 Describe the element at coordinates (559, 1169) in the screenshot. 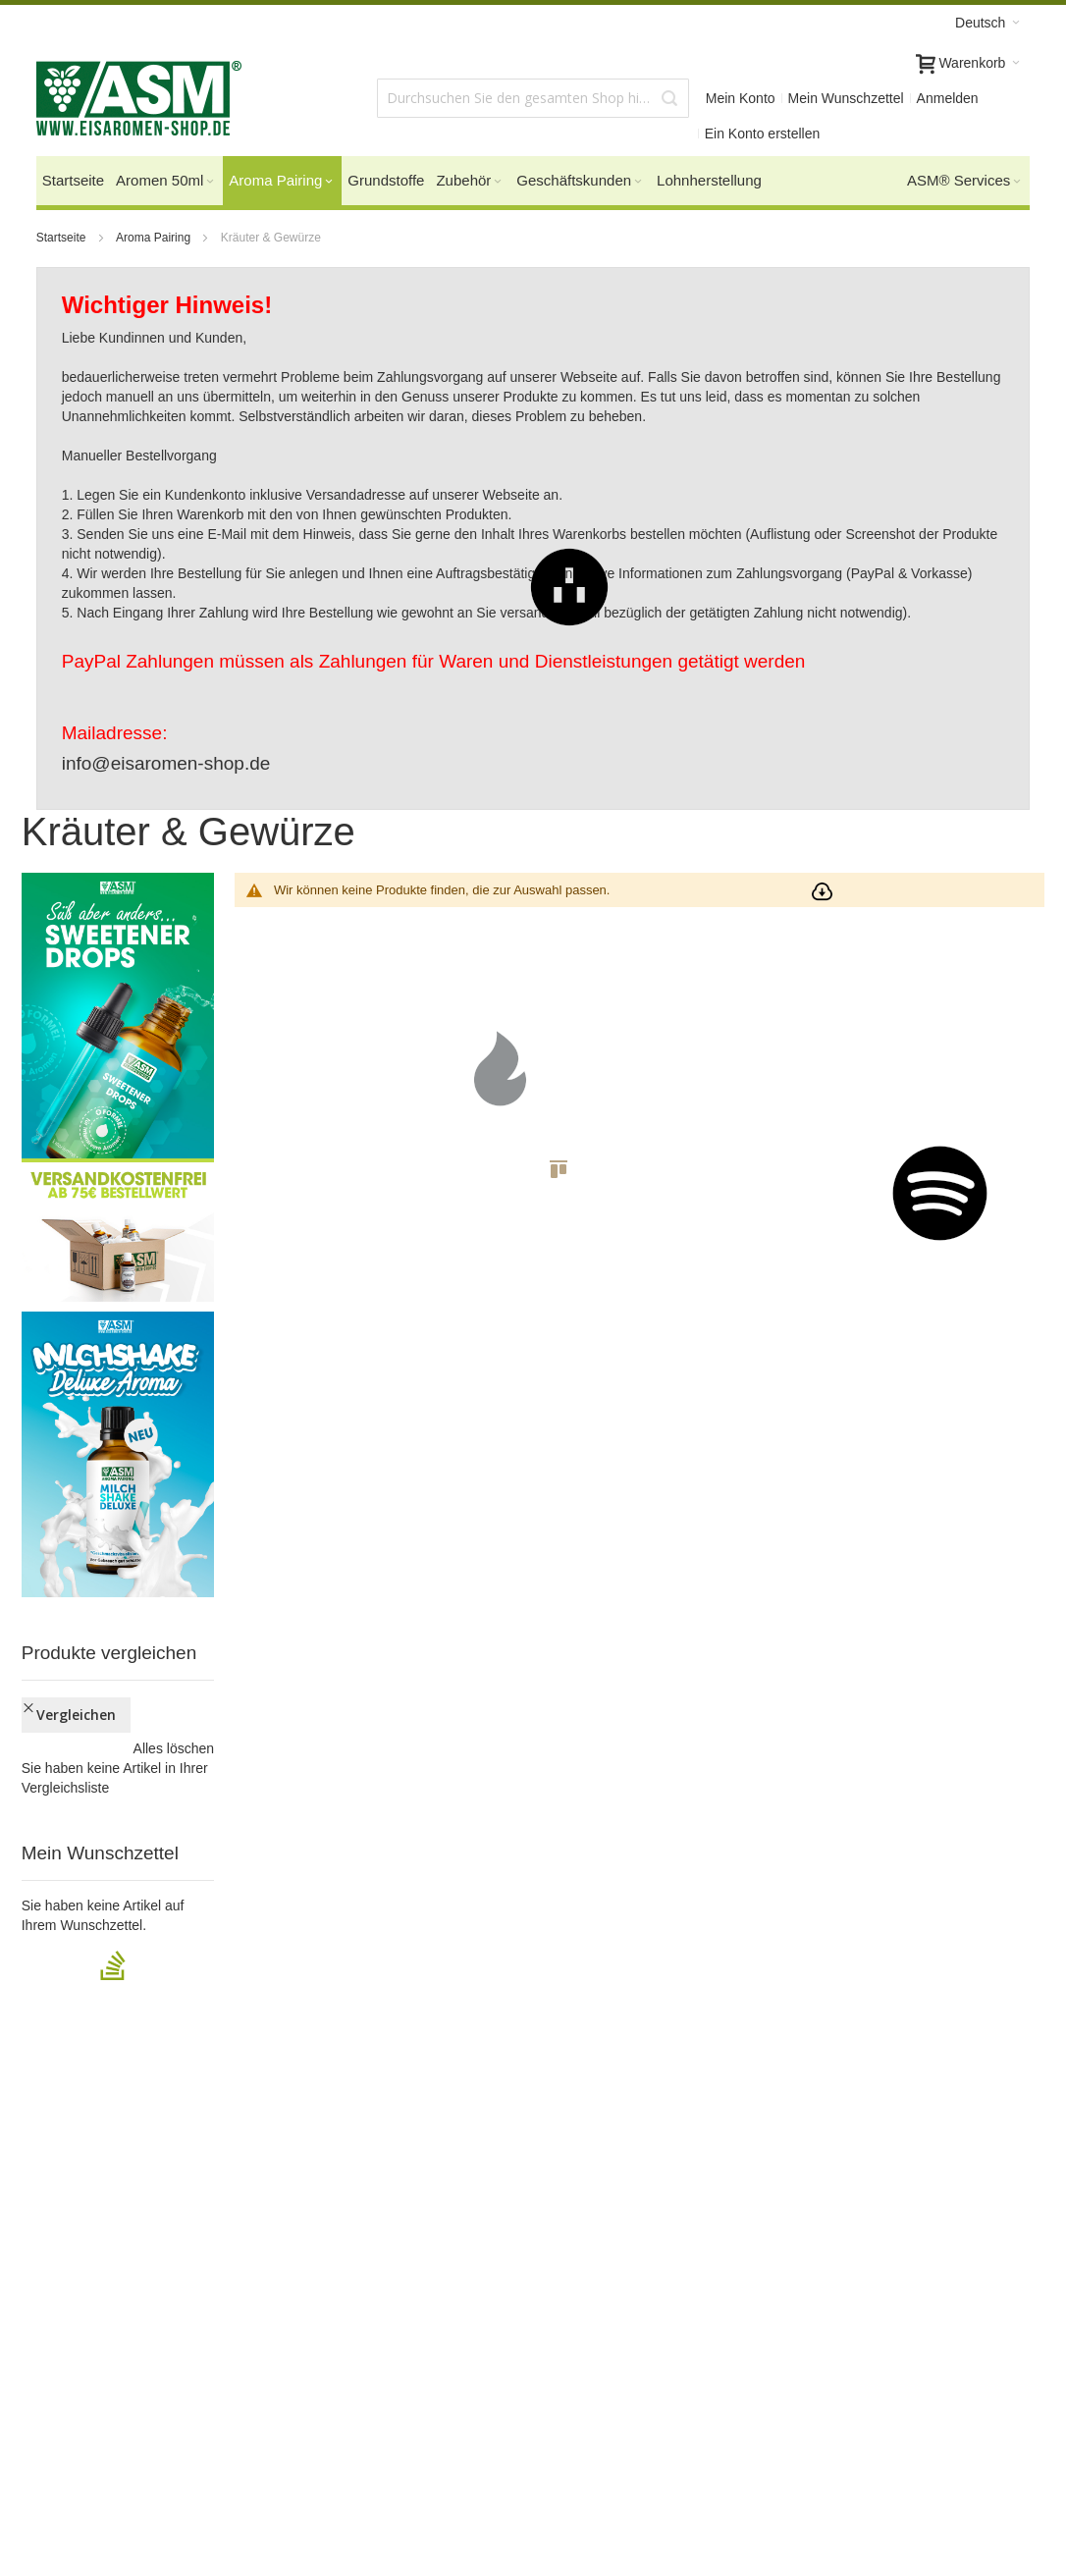

I see `align items to the top of the container` at that location.